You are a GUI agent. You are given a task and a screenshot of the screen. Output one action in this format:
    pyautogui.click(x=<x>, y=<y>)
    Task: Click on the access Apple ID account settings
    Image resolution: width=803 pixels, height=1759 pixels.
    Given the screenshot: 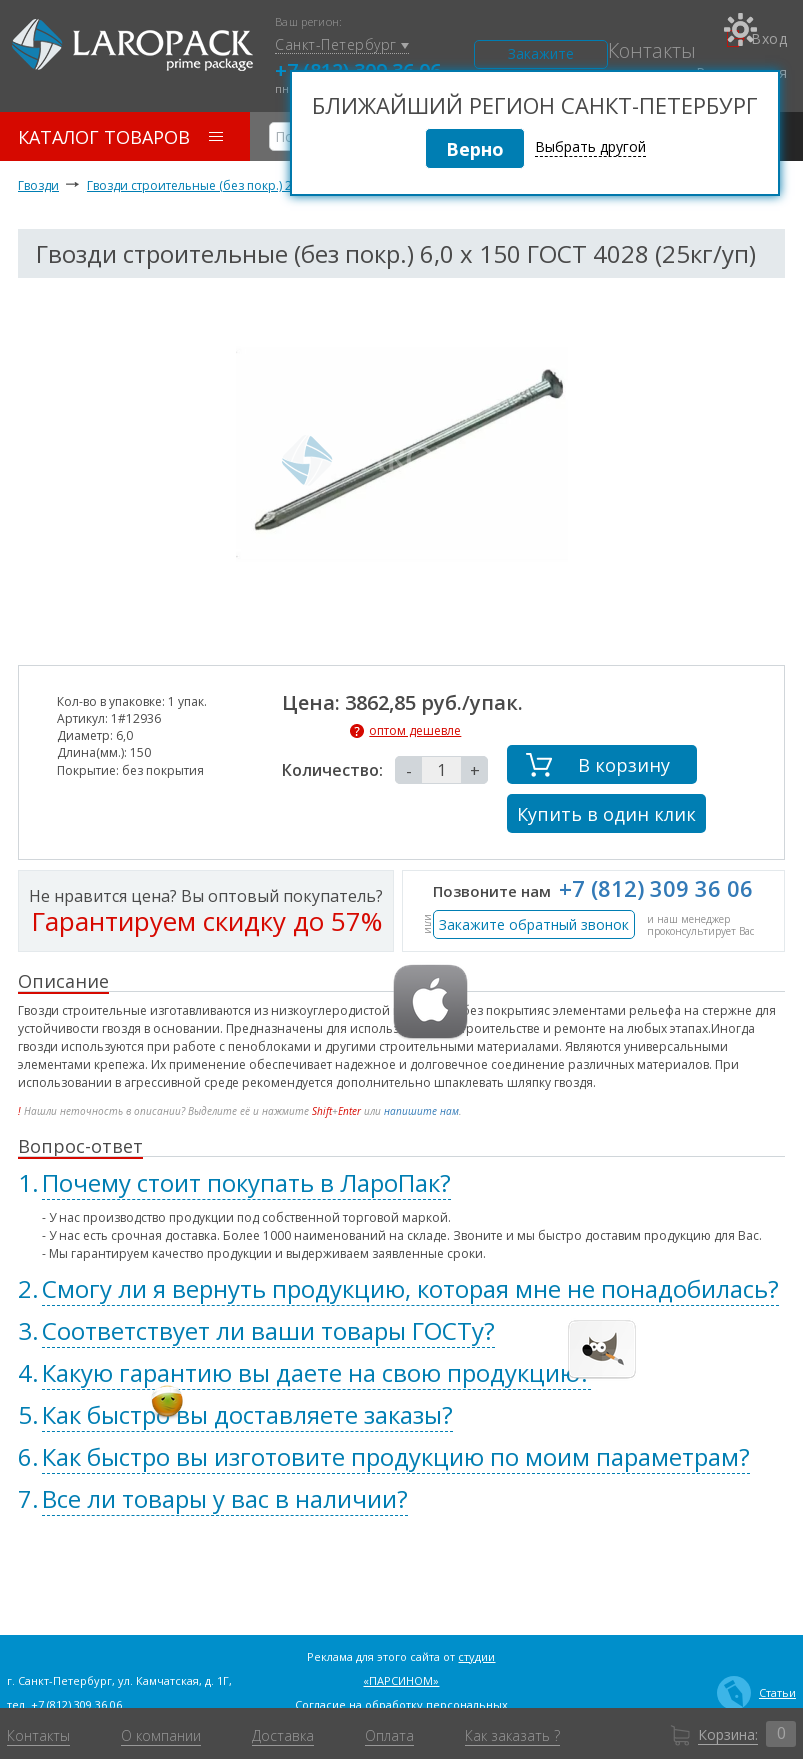 What is the action you would take?
    pyautogui.click(x=430, y=1001)
    